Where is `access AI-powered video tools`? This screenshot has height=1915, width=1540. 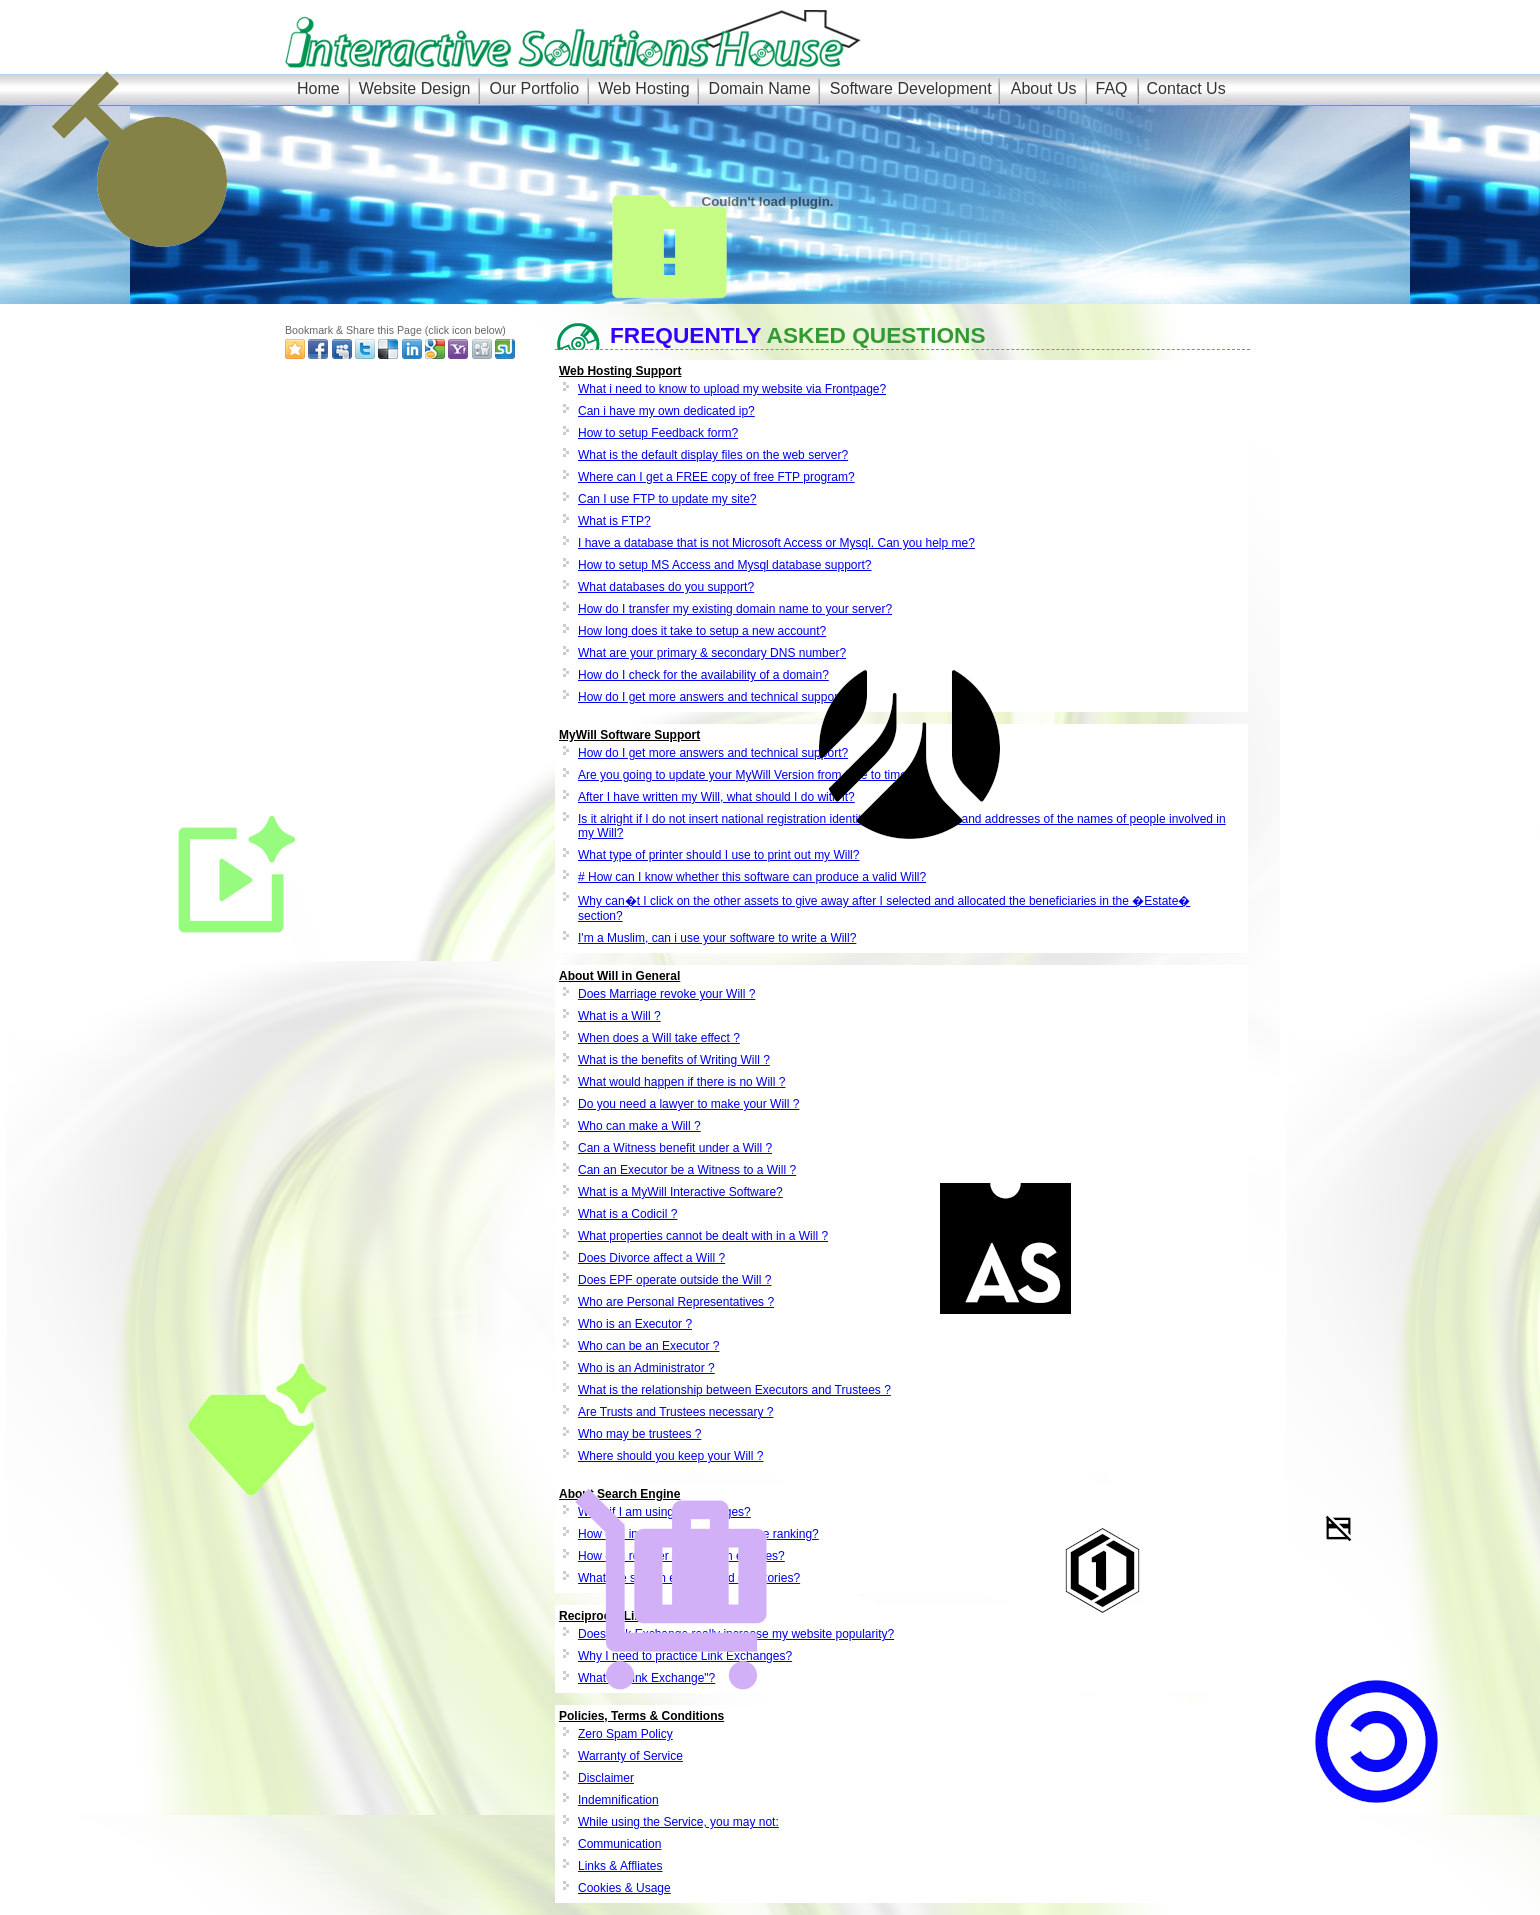 access AI-powered video tools is located at coordinates (231, 880).